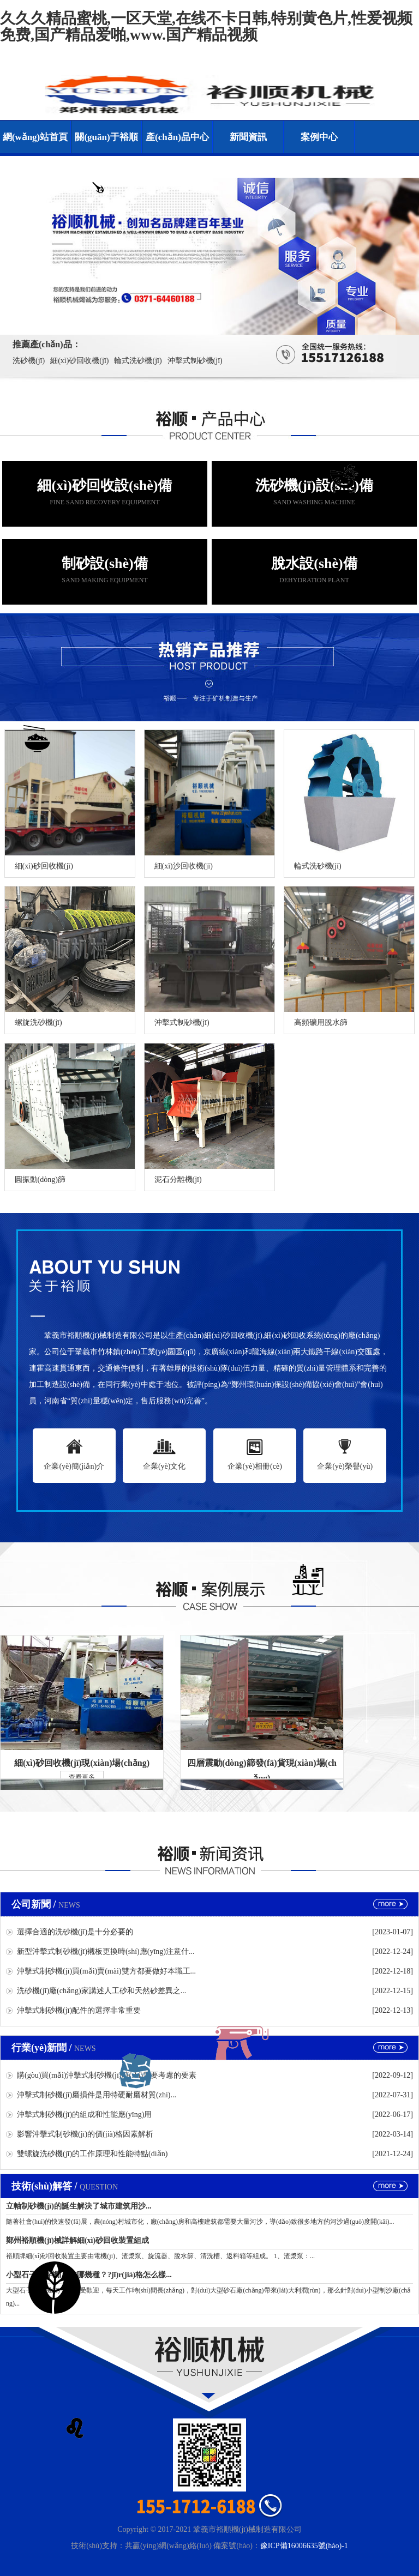 The image size is (419, 2576). I want to click on select golem character or unit, so click(135, 2071).